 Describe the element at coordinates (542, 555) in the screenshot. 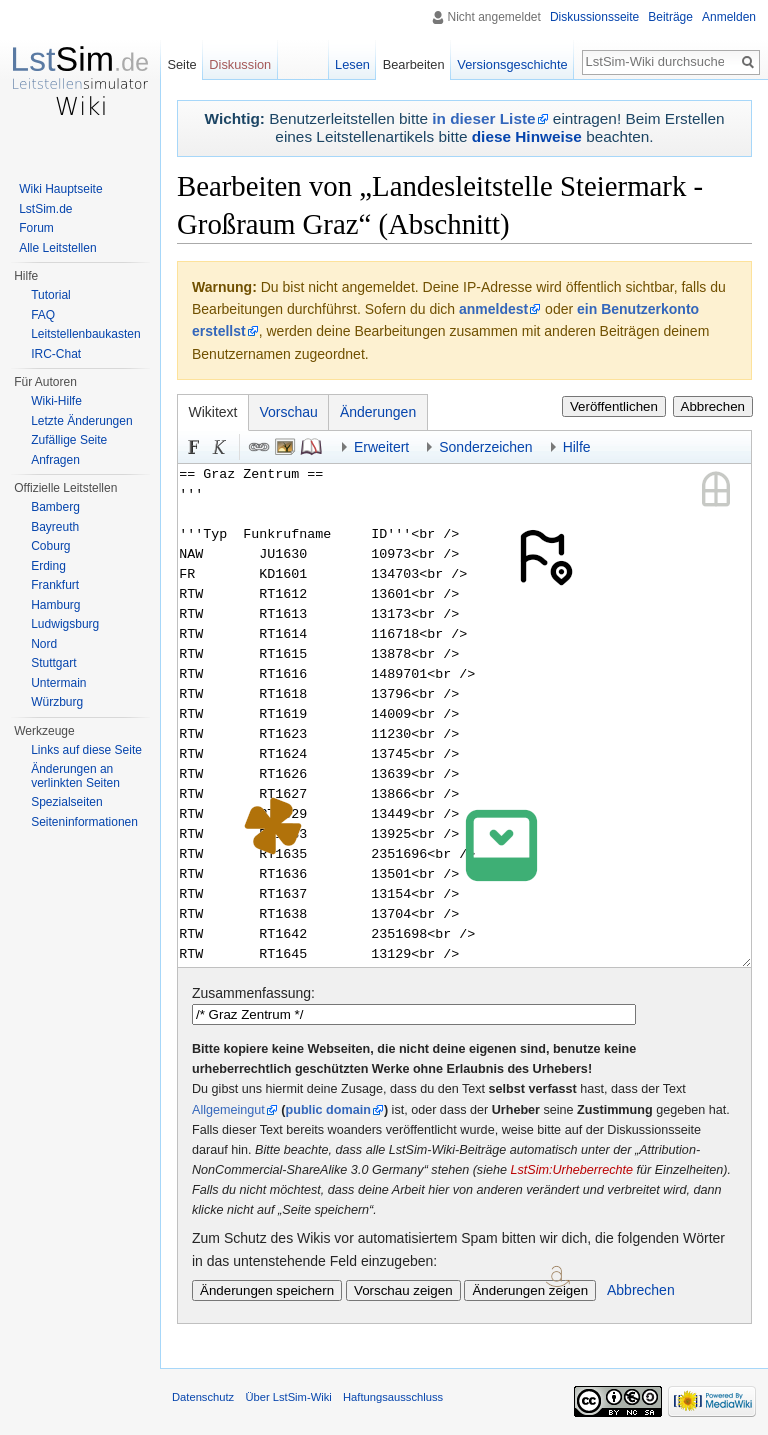

I see `mark or flag a location on the map` at that location.